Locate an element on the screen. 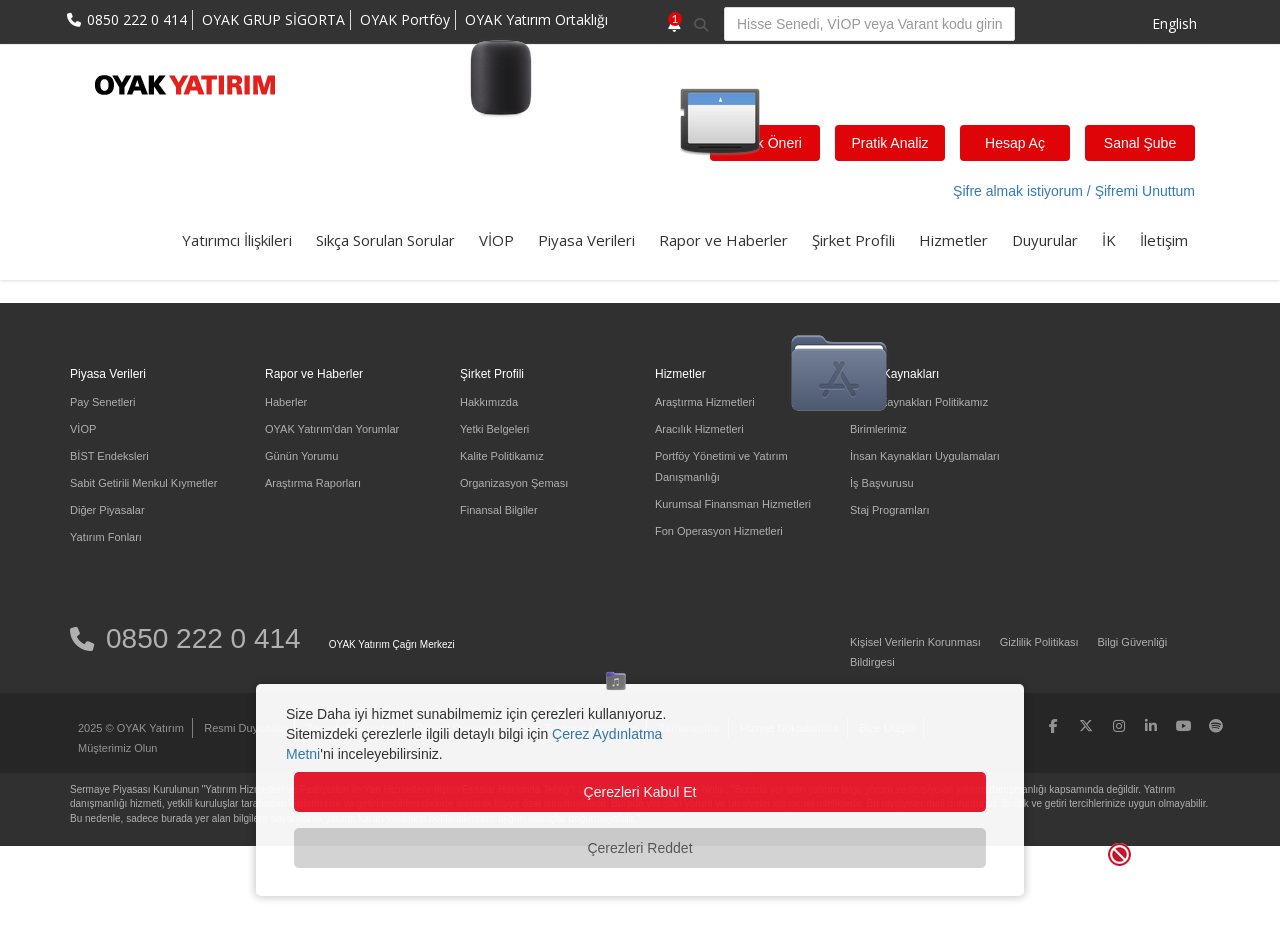 Image resolution: width=1280 pixels, height=926 pixels. apple homepod smart speaker device is located at coordinates (501, 79).